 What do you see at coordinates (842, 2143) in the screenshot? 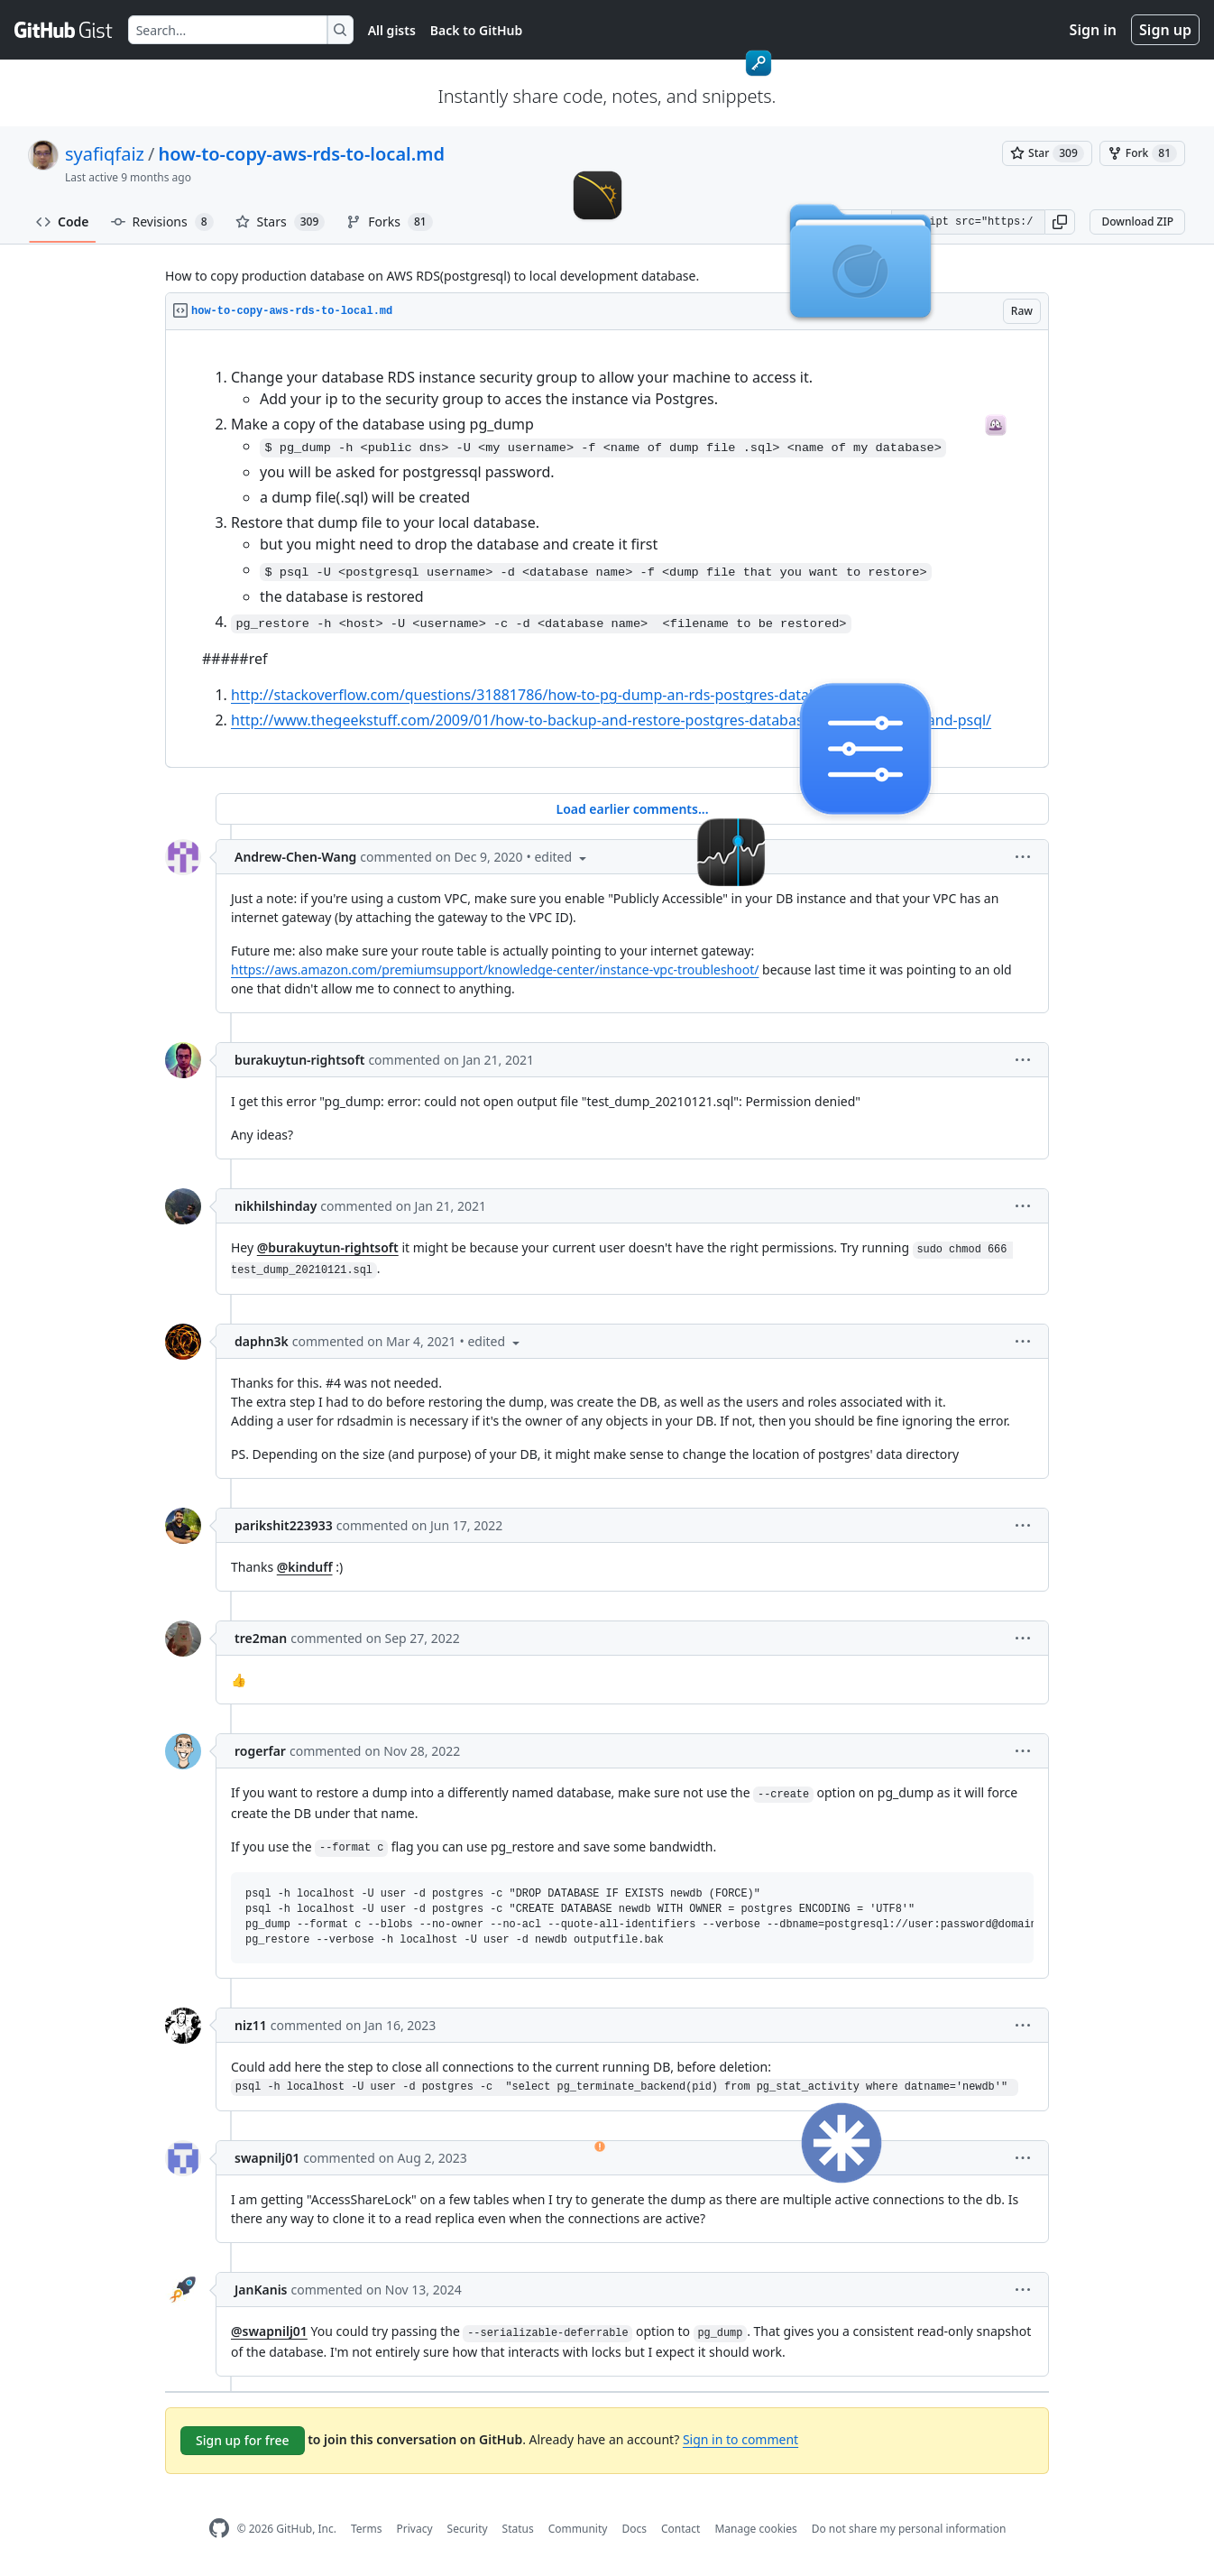
I see `generic badge or emblem indicator` at bounding box center [842, 2143].